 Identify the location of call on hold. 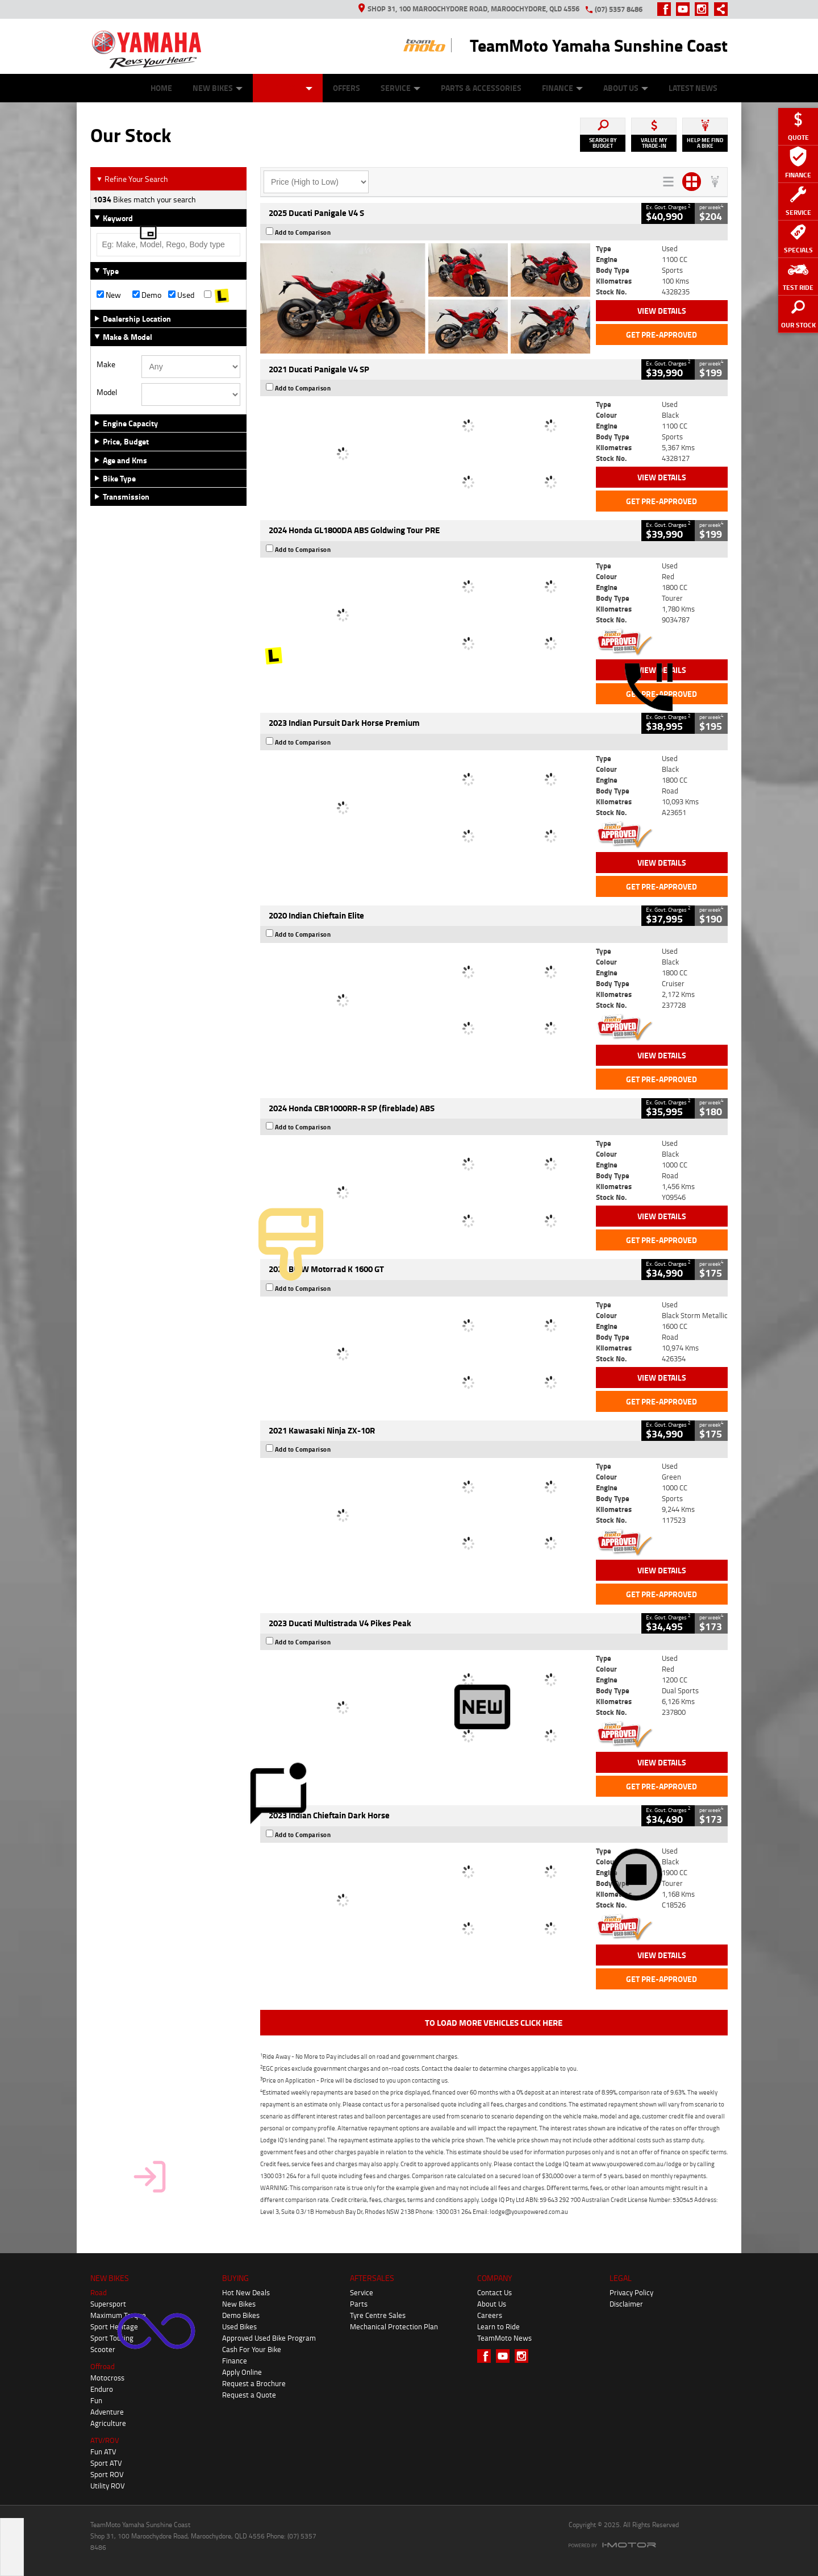
(649, 687).